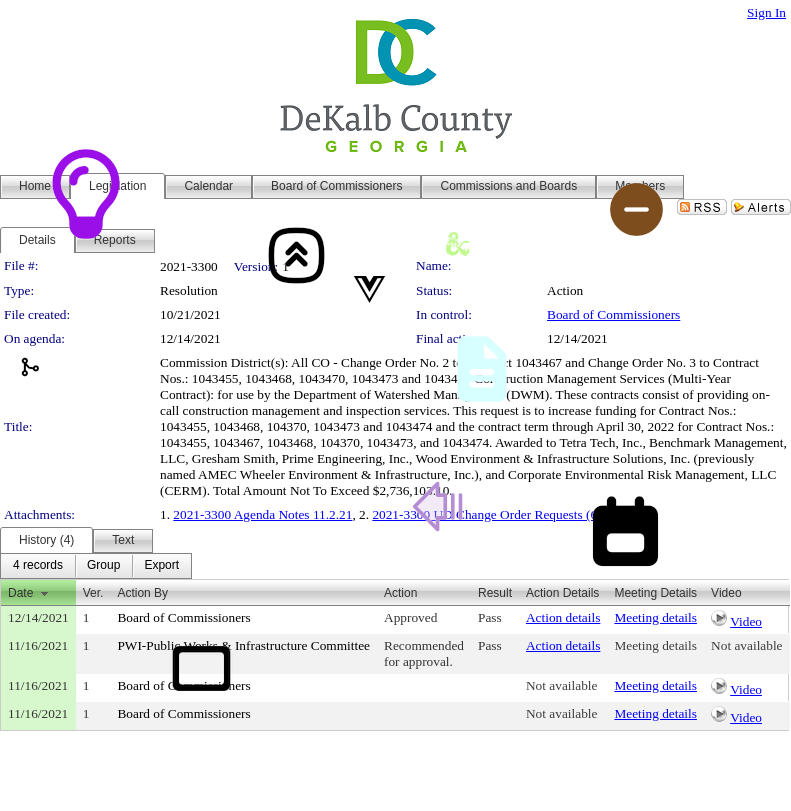  Describe the element at coordinates (201, 668) in the screenshot. I see `crop image to landscape orientation` at that location.